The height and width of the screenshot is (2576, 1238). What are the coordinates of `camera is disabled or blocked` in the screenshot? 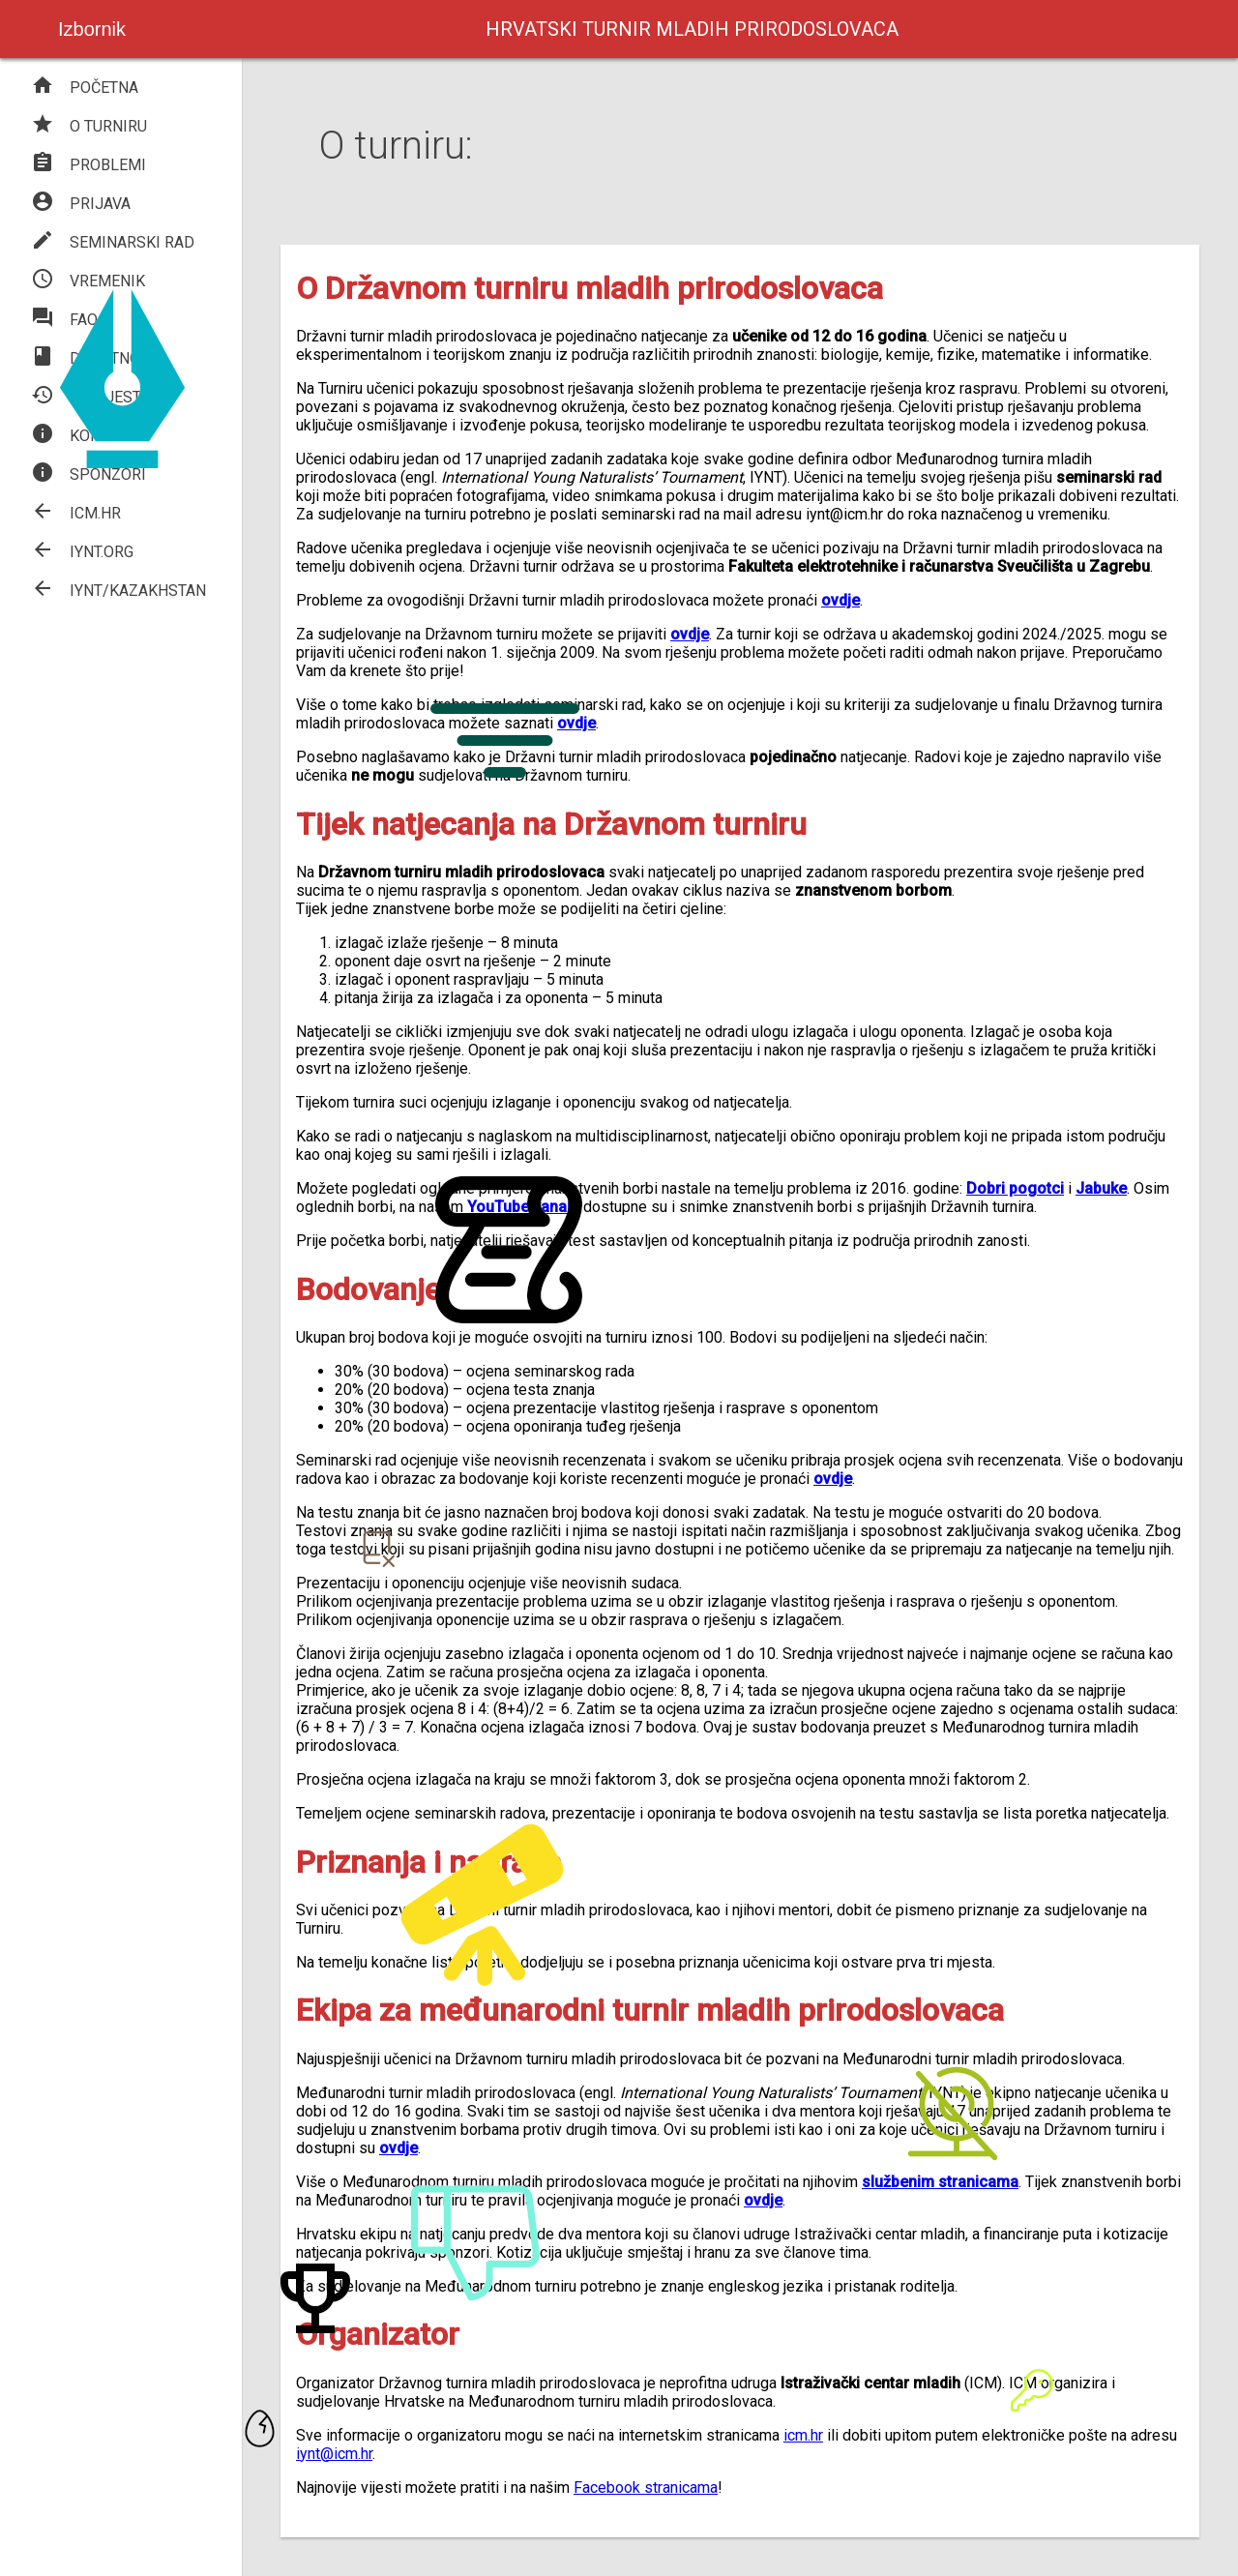 It's located at (957, 2116).